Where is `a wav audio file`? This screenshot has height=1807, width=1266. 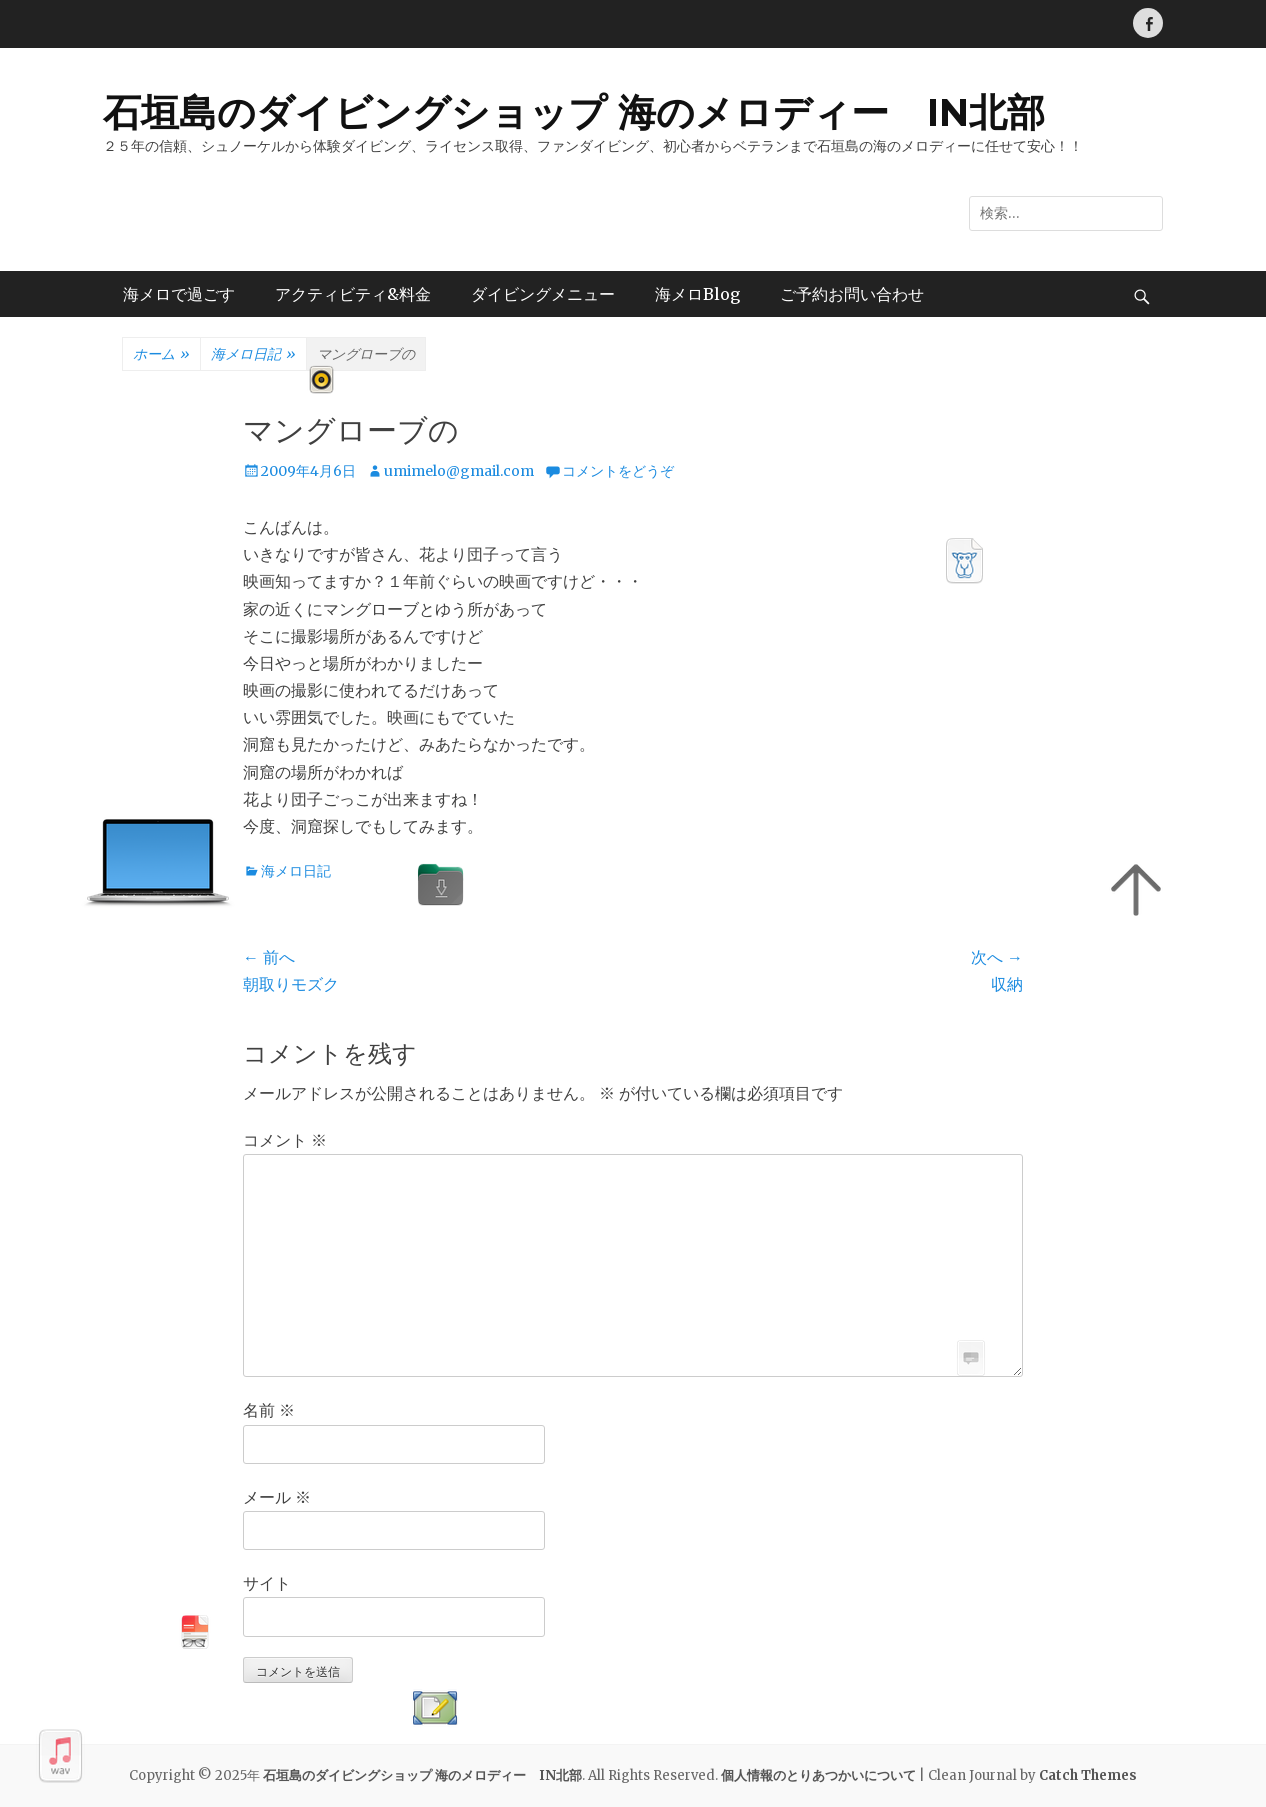 a wav audio file is located at coordinates (60, 1755).